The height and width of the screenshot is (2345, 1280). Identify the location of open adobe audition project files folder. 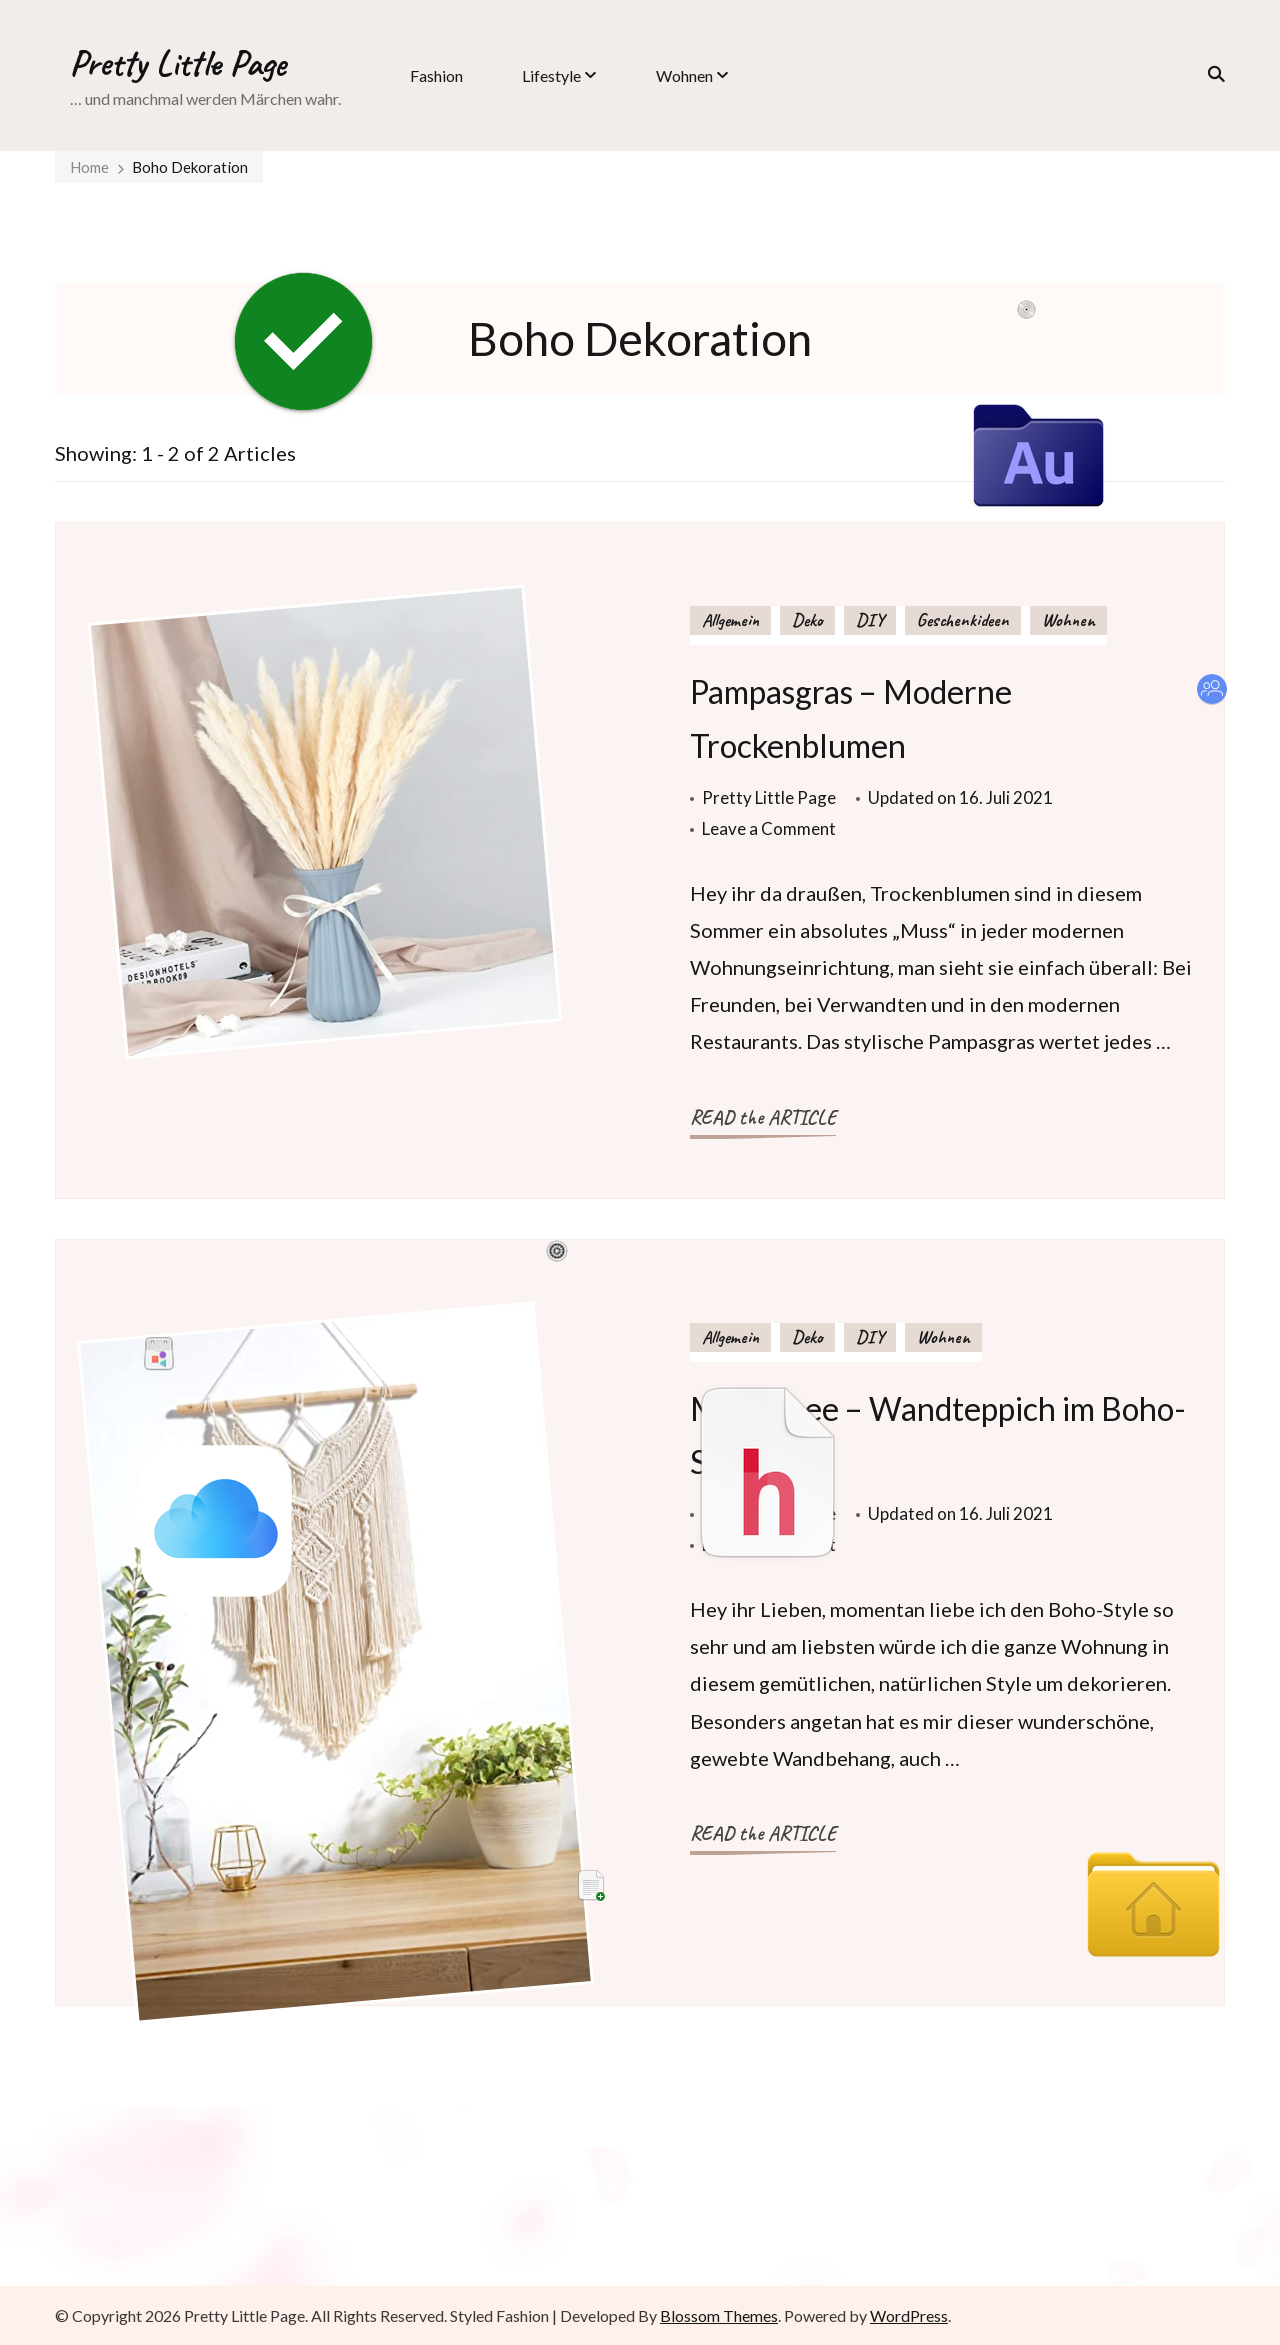
(1038, 459).